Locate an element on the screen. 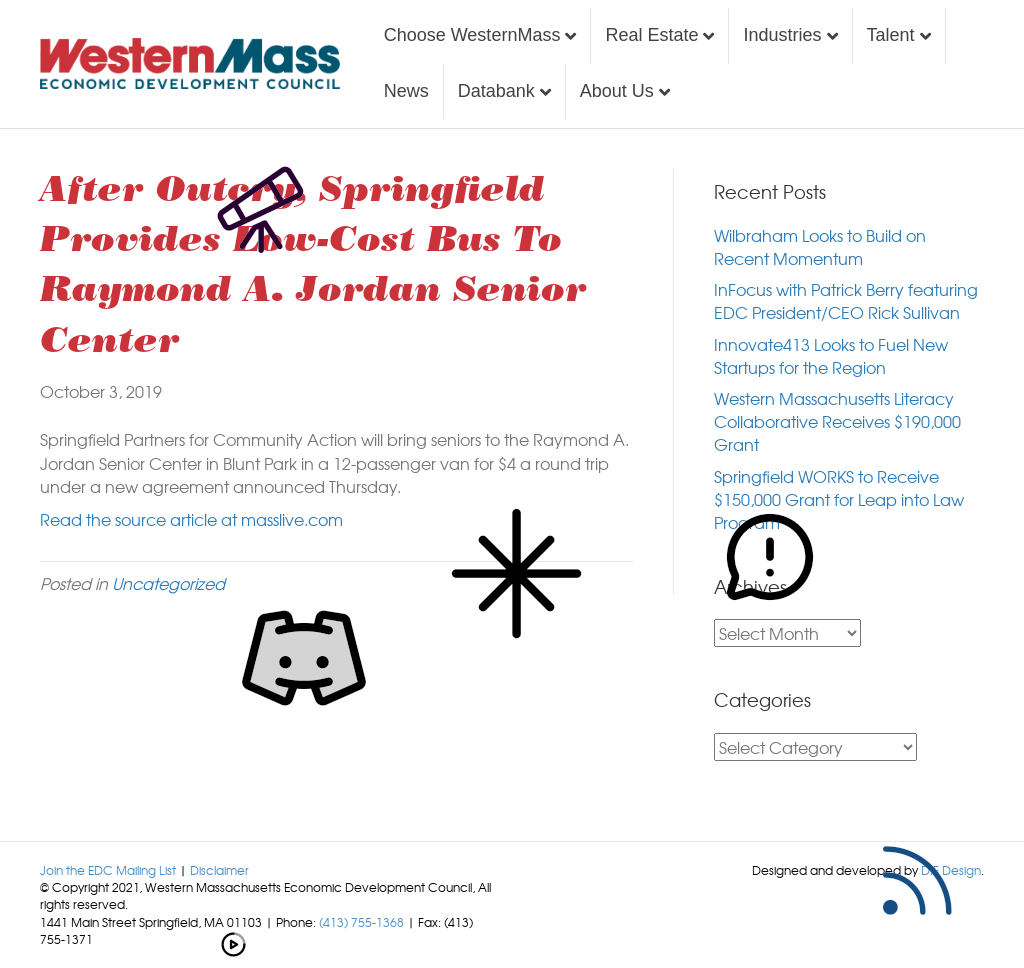  message with a warning or alert is located at coordinates (770, 557).